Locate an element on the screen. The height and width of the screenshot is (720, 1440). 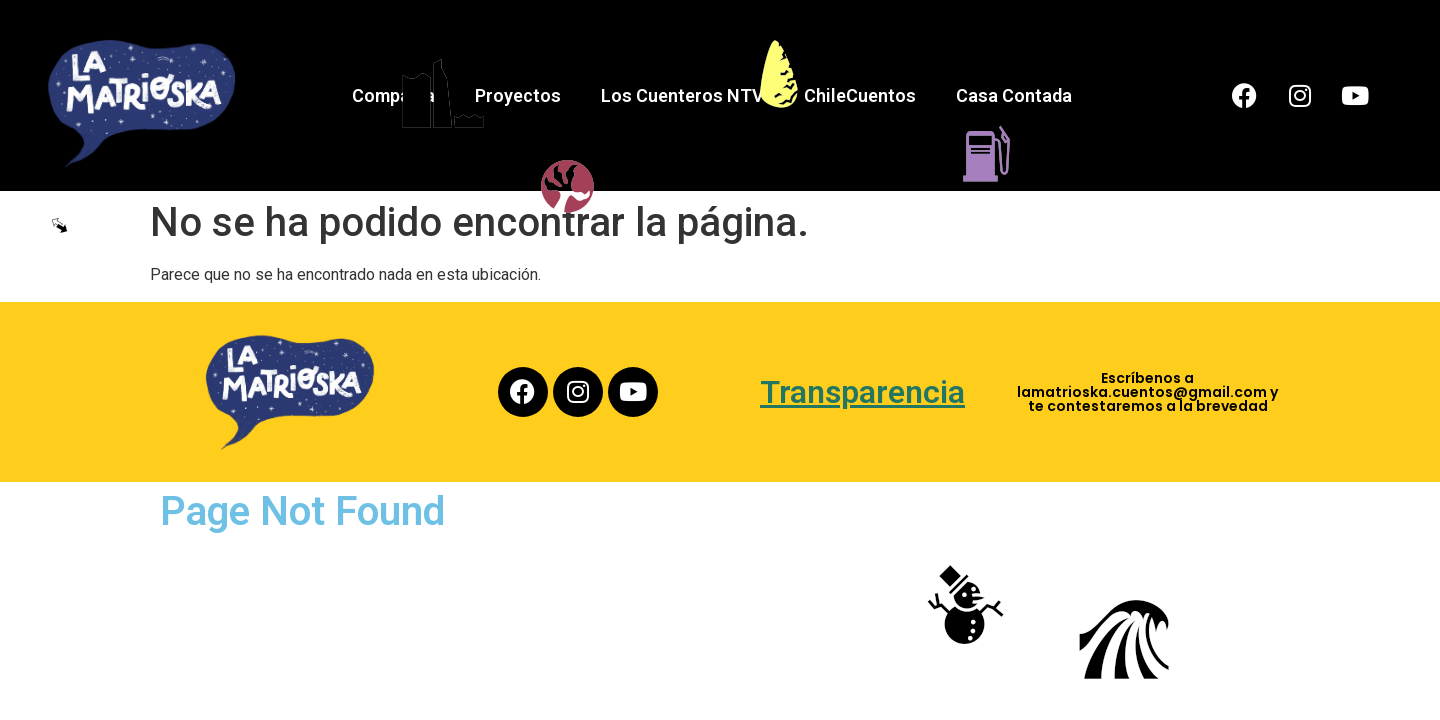
dam or hydroelectric structure in a game interface is located at coordinates (443, 89).